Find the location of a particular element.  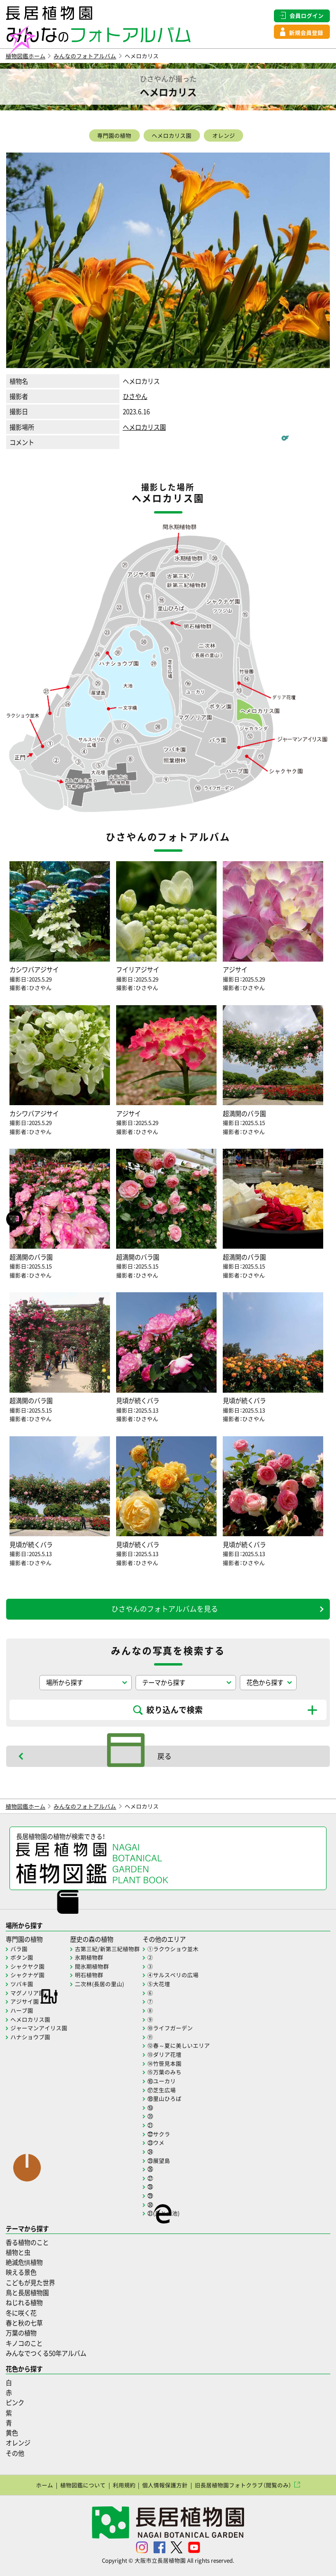

air transat airline branding logo is located at coordinates (22, 40).